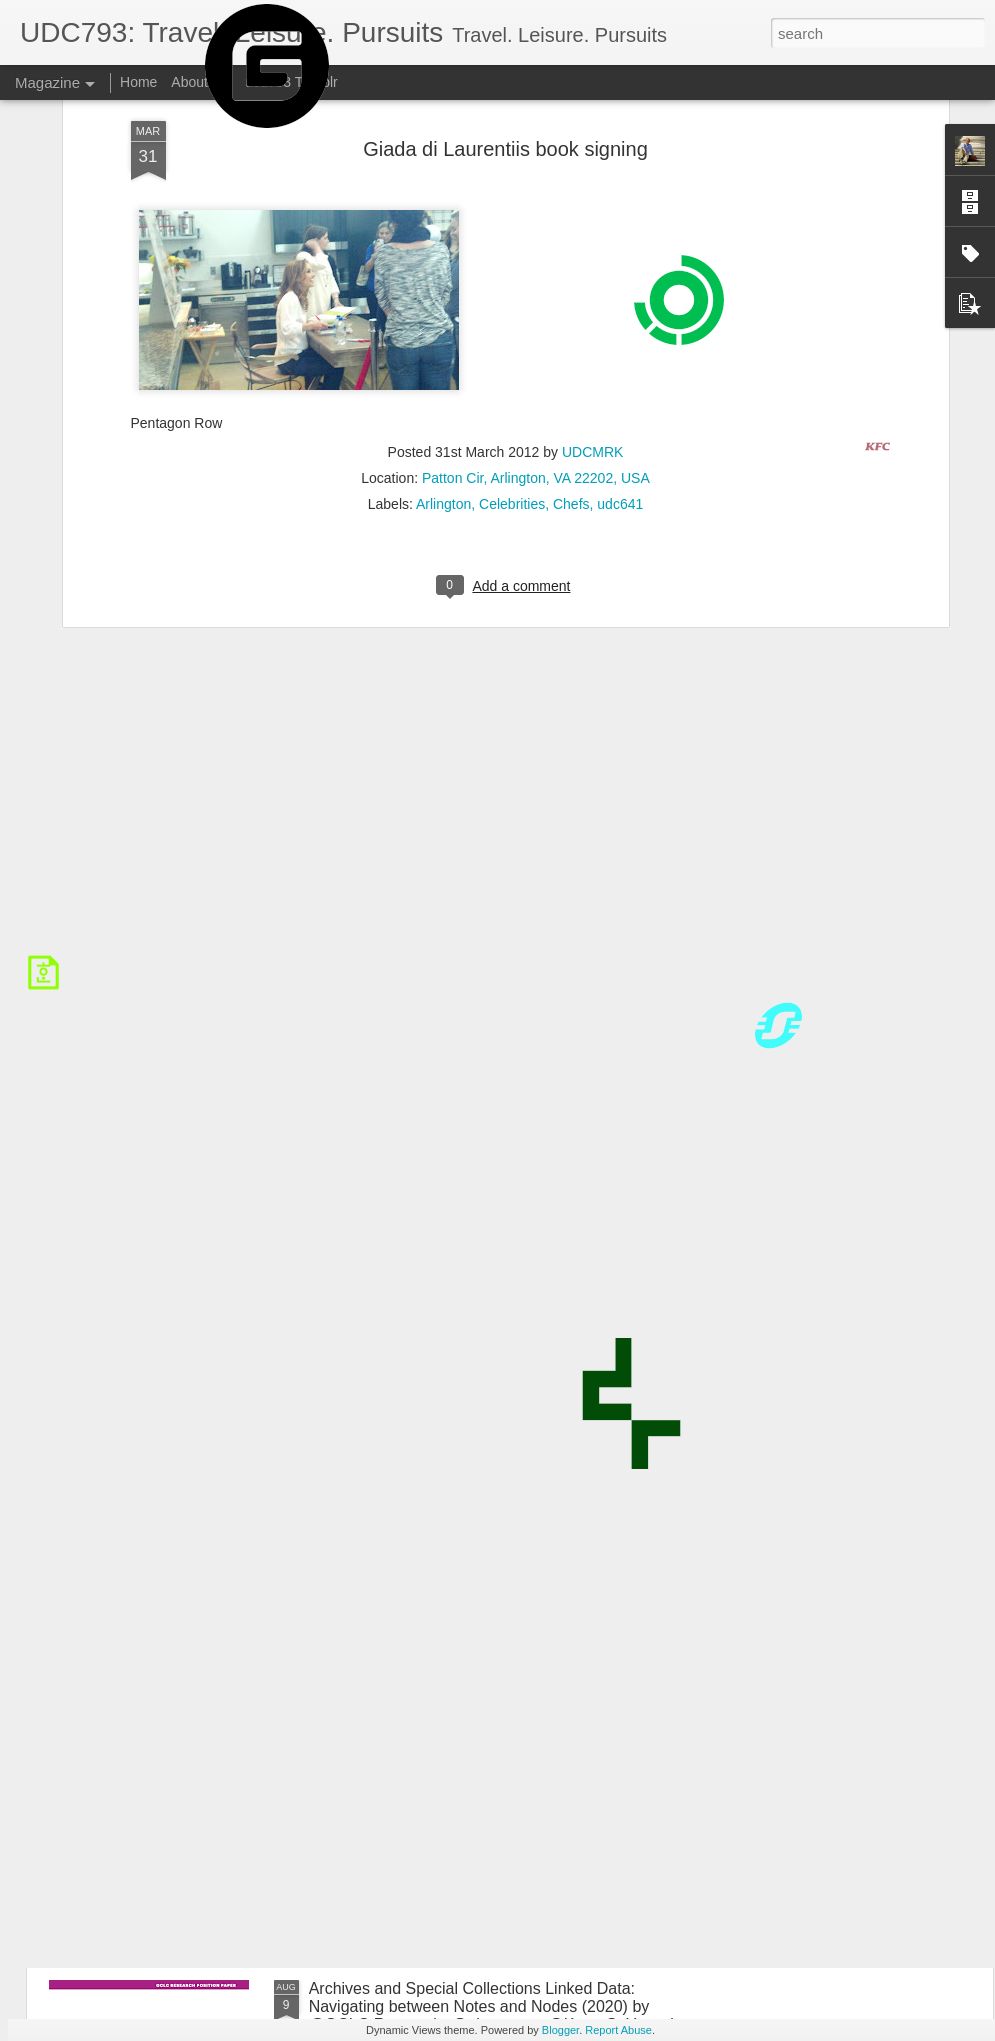 The width and height of the screenshot is (995, 2041). I want to click on open gitee repository, so click(267, 66).